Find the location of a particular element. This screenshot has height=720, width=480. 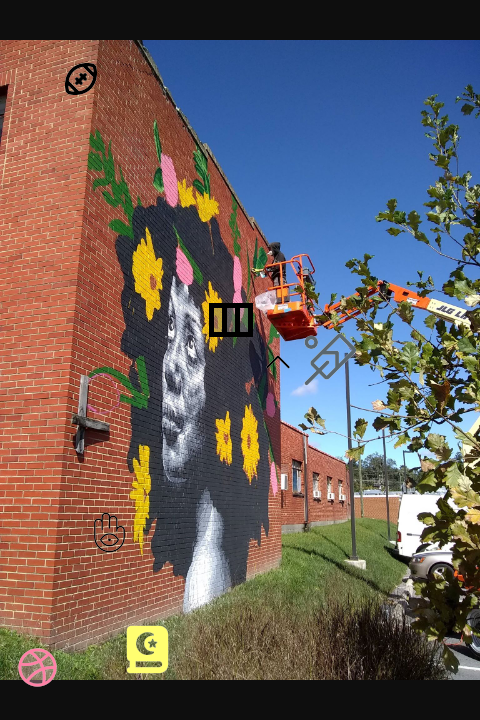

access cricket sports scores or content is located at coordinates (327, 358).